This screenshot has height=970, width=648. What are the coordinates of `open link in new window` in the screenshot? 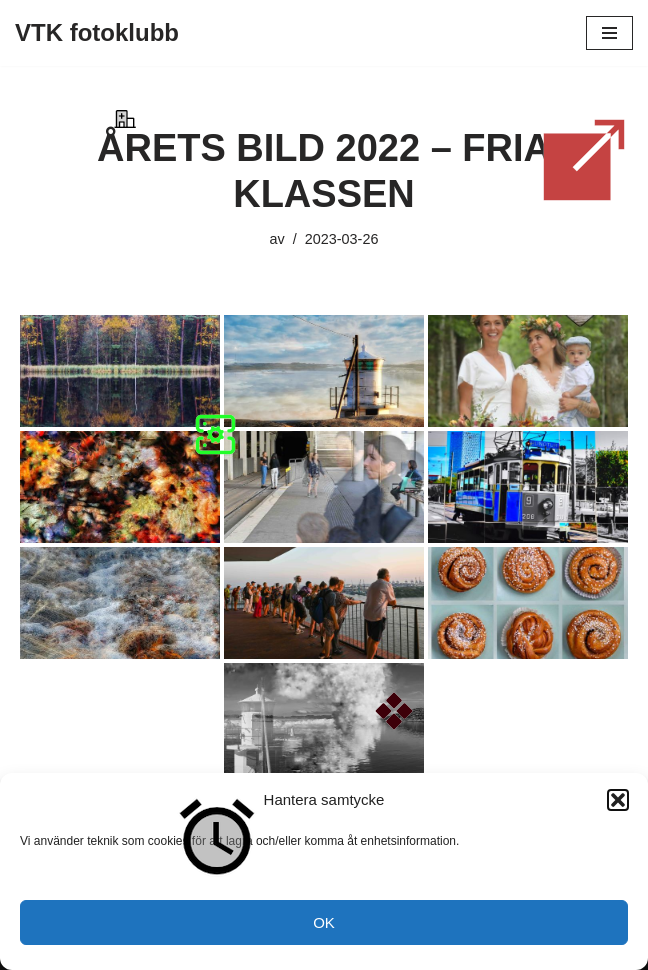 It's located at (584, 160).